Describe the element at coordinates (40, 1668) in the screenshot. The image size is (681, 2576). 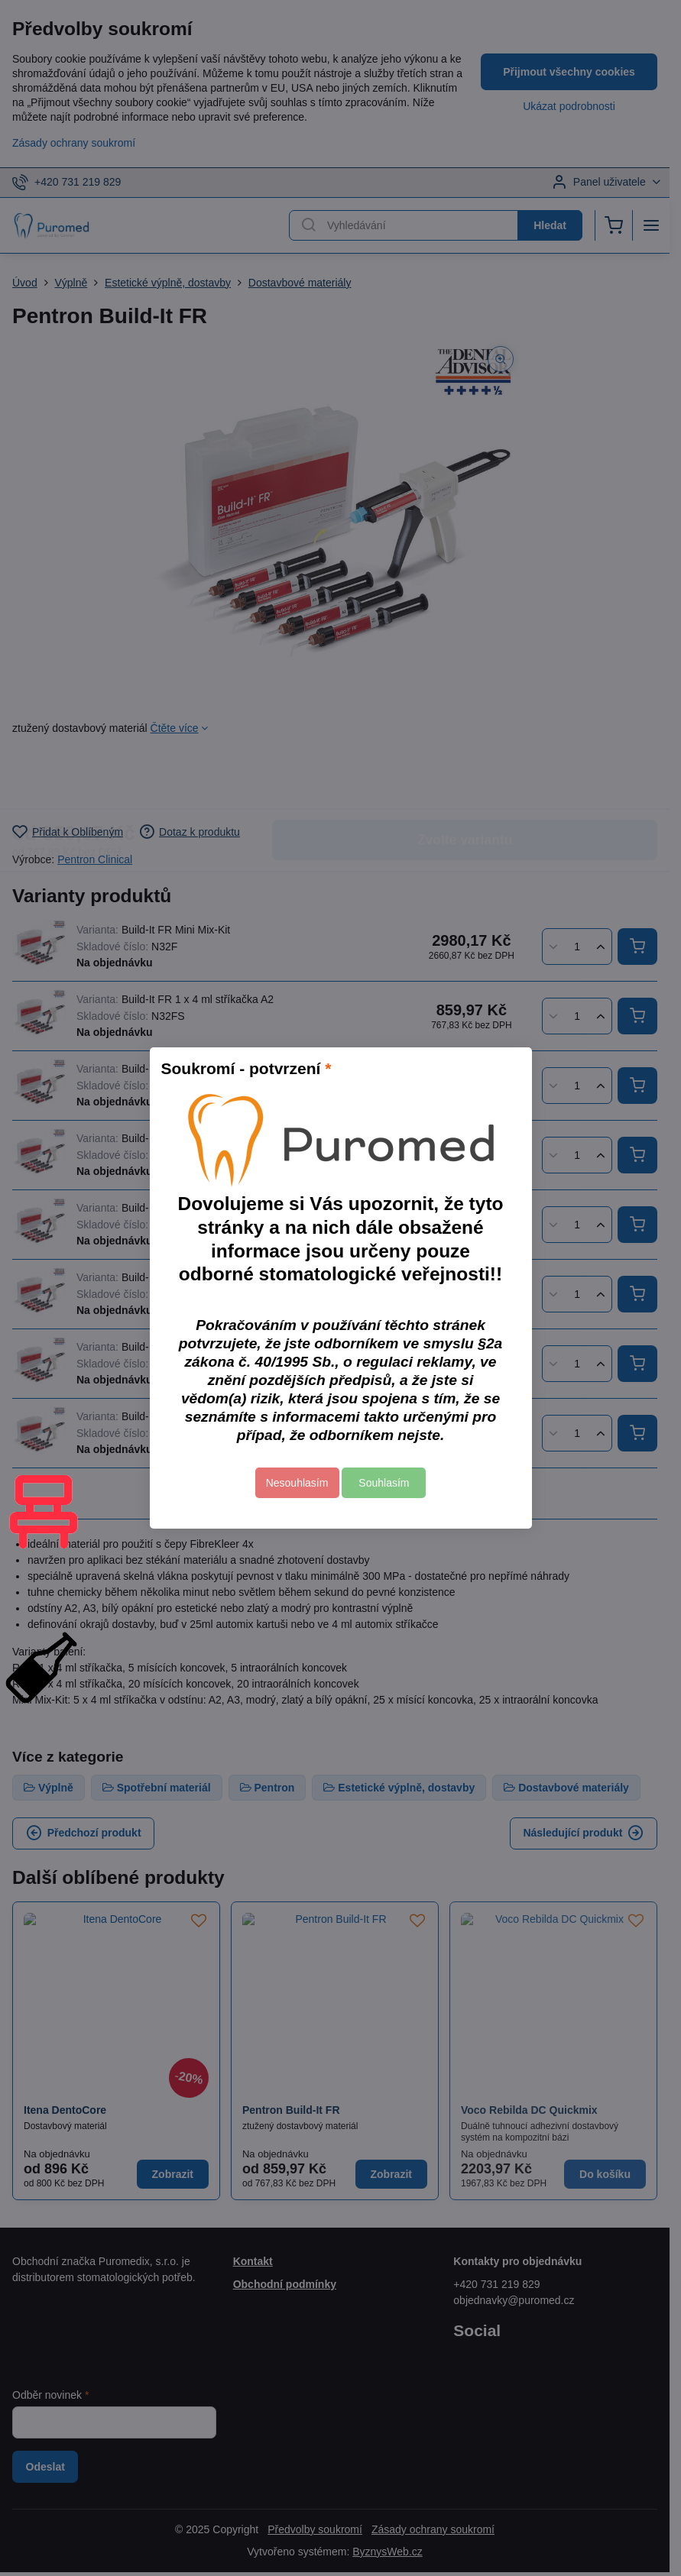
I see `browse or access beer and beverage options` at that location.